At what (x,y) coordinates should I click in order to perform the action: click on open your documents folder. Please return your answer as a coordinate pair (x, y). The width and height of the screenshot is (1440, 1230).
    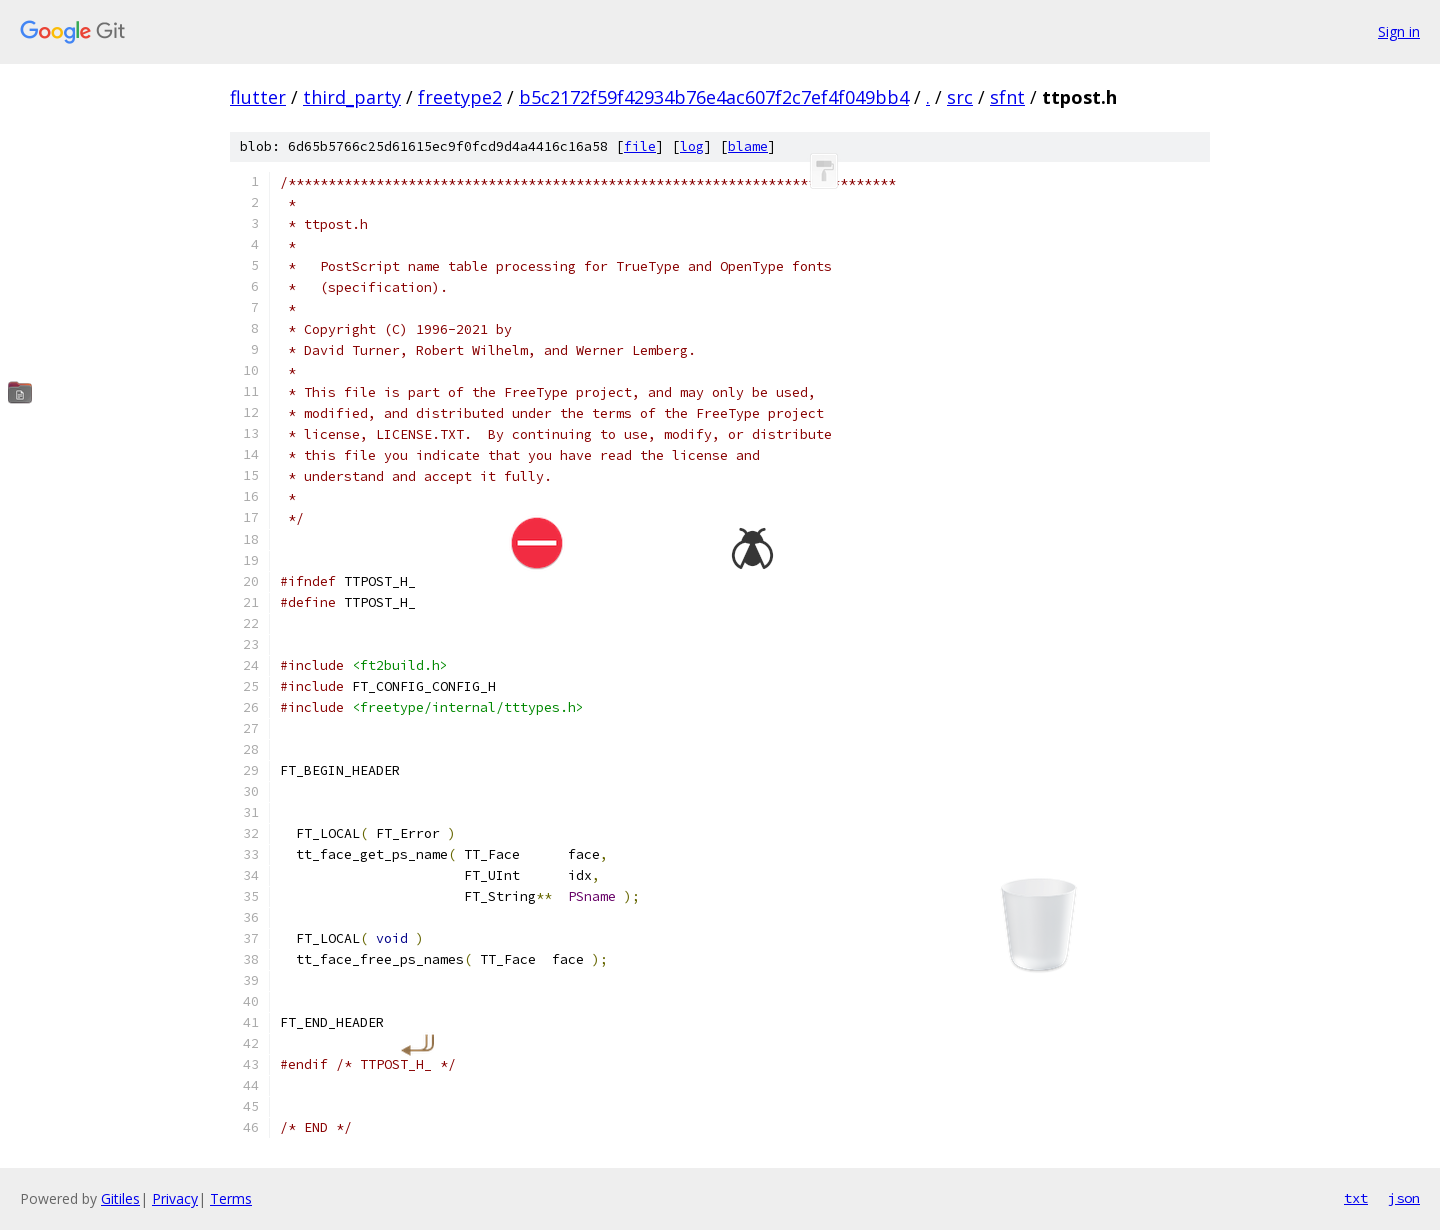
    Looking at the image, I should click on (20, 392).